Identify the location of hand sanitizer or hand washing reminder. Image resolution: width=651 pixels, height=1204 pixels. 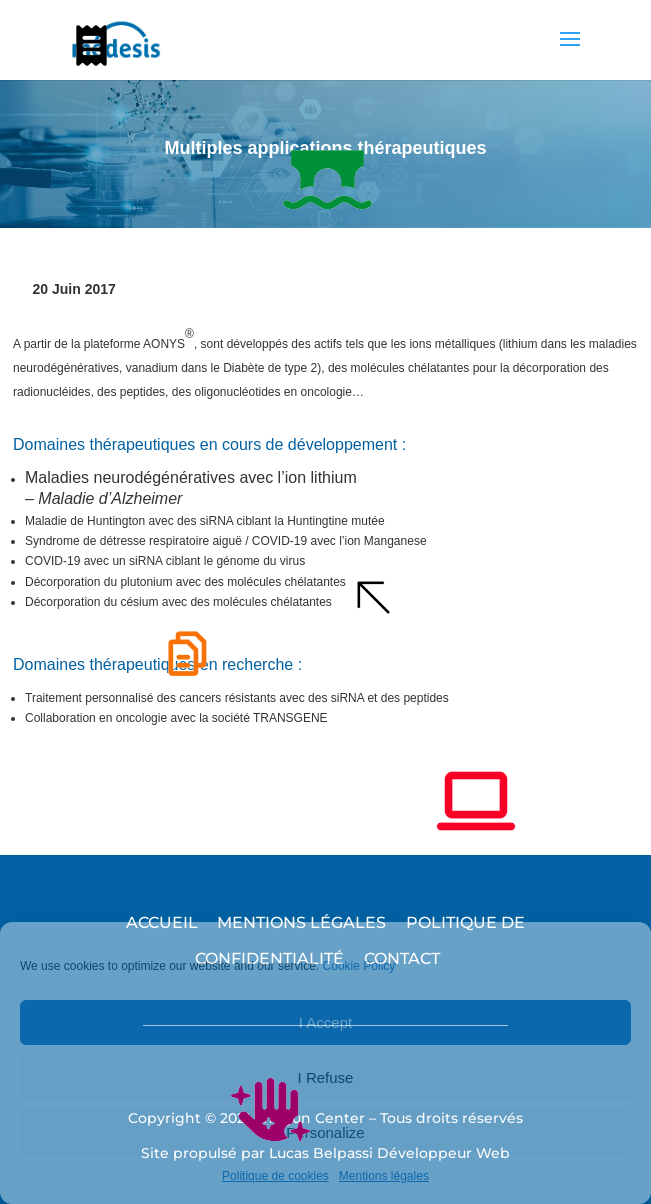
(270, 1109).